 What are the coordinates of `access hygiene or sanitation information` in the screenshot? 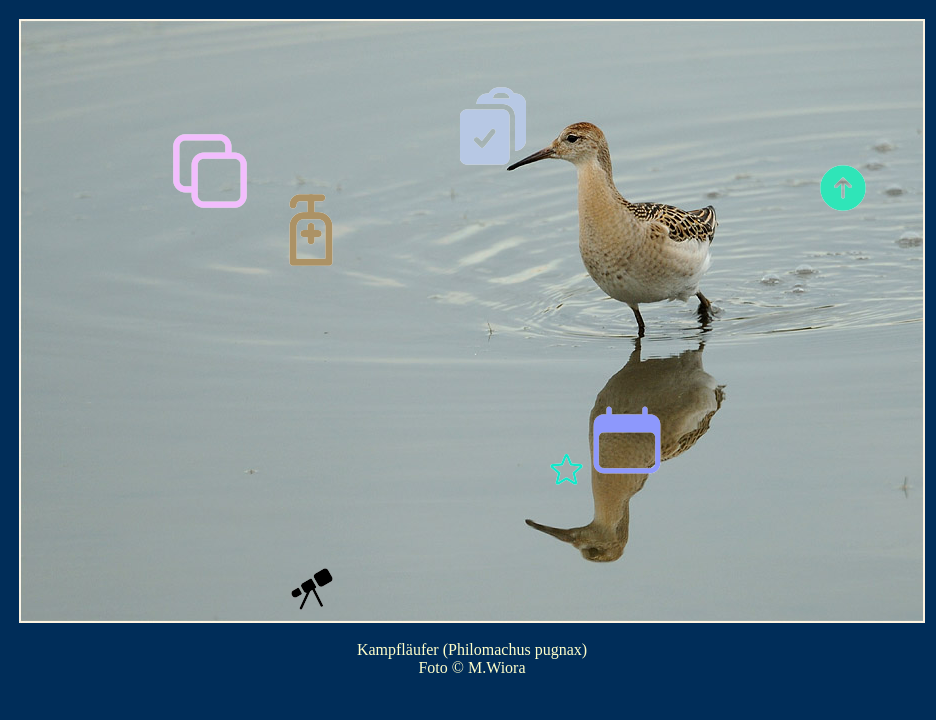 It's located at (311, 230).